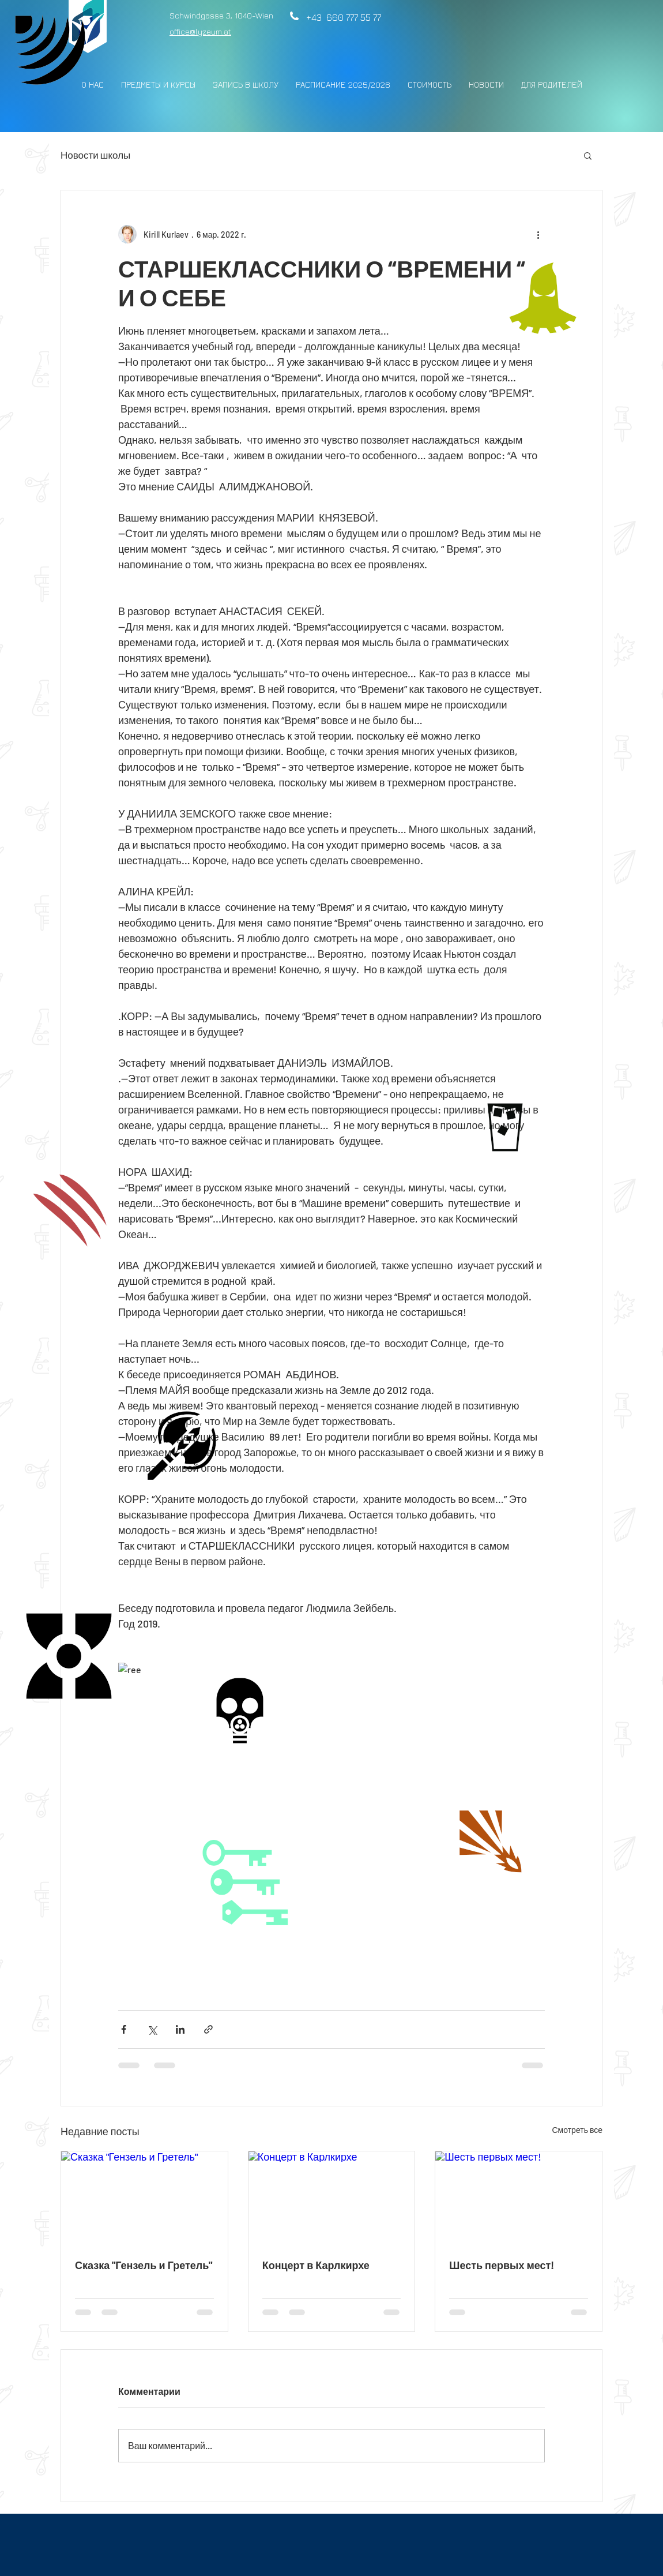 The width and height of the screenshot is (663, 2576). What do you see at coordinates (491, 1842) in the screenshot?
I see `incoming attack or threat warning` at bounding box center [491, 1842].